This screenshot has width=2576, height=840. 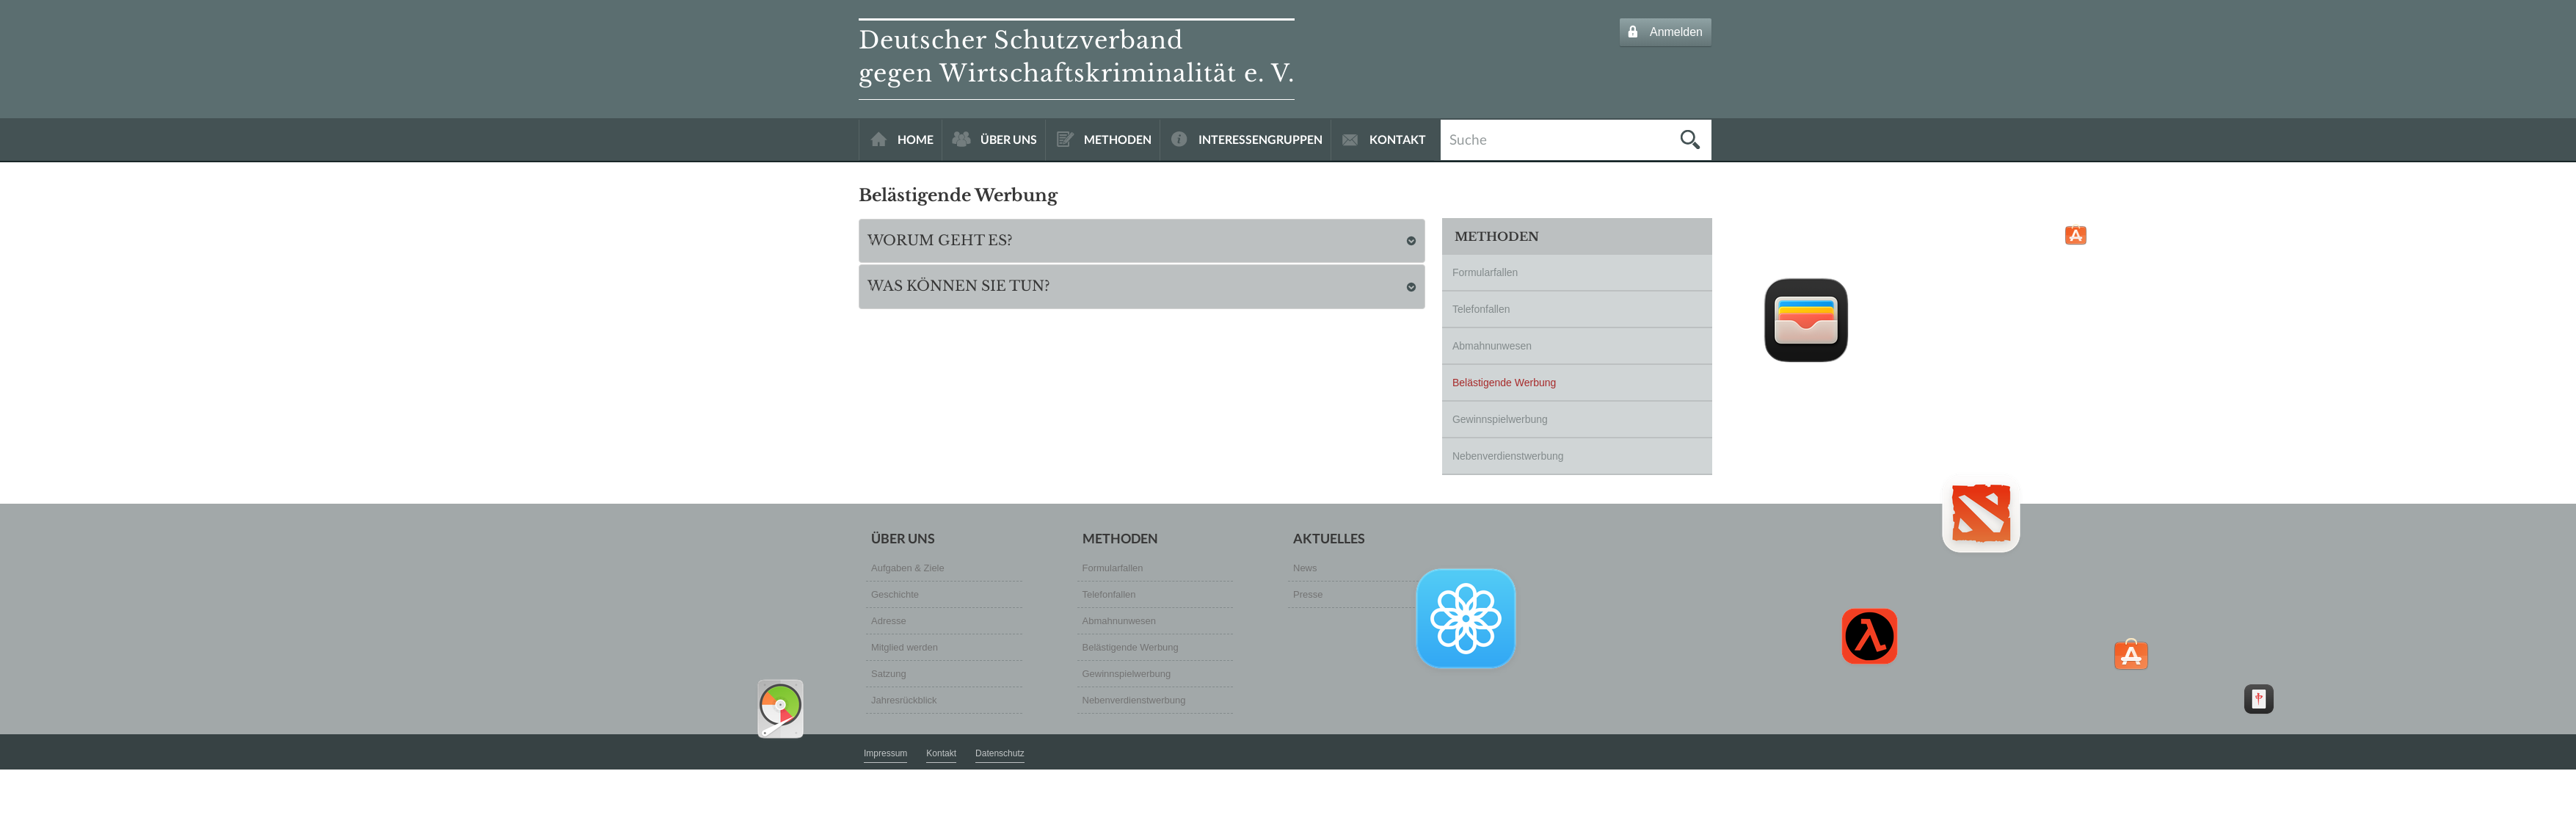 I want to click on launch gnome mahjongg tile matching game, so click(x=2259, y=699).